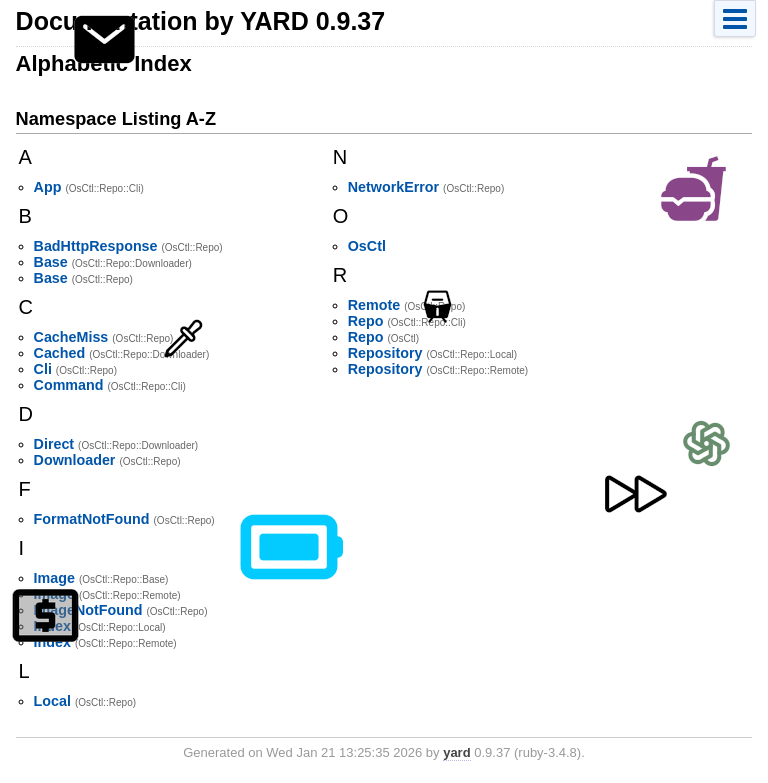 The height and width of the screenshot is (783, 768). I want to click on browse nearby fast food restaurants, so click(693, 188).